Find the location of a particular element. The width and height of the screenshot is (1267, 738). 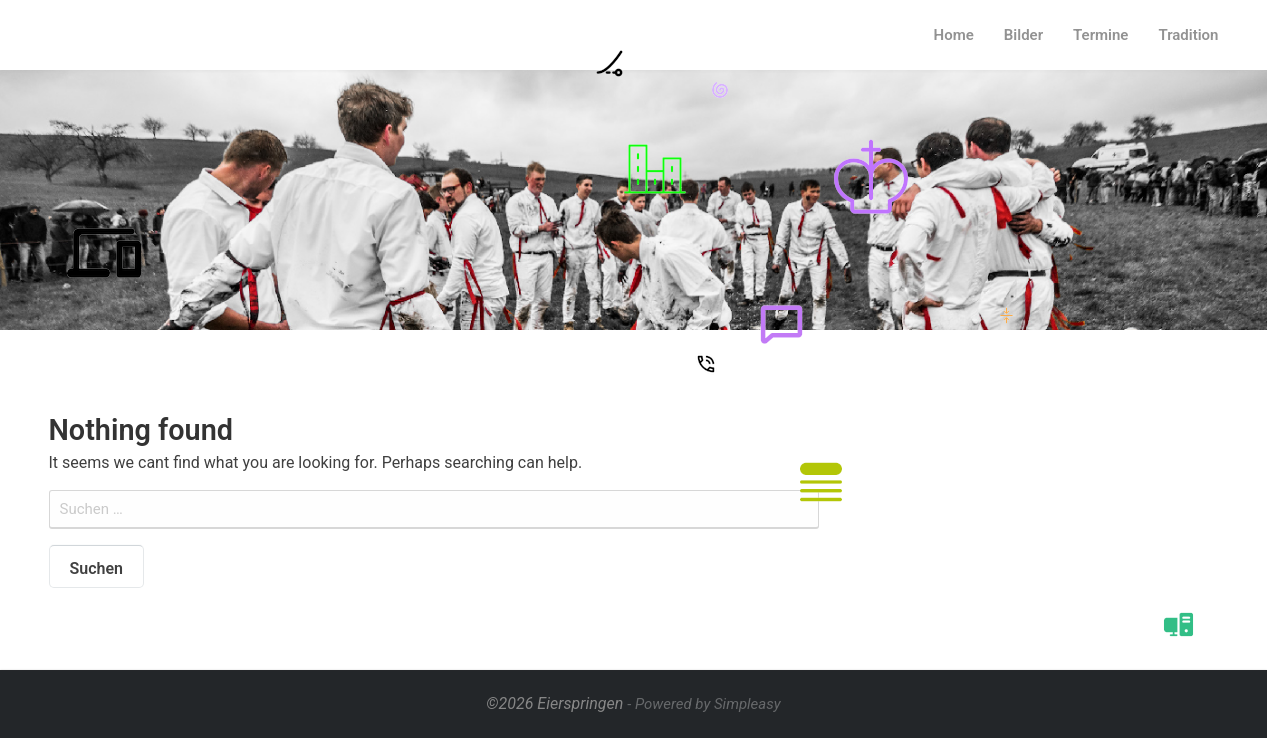

connect your phone to another device is located at coordinates (104, 253).